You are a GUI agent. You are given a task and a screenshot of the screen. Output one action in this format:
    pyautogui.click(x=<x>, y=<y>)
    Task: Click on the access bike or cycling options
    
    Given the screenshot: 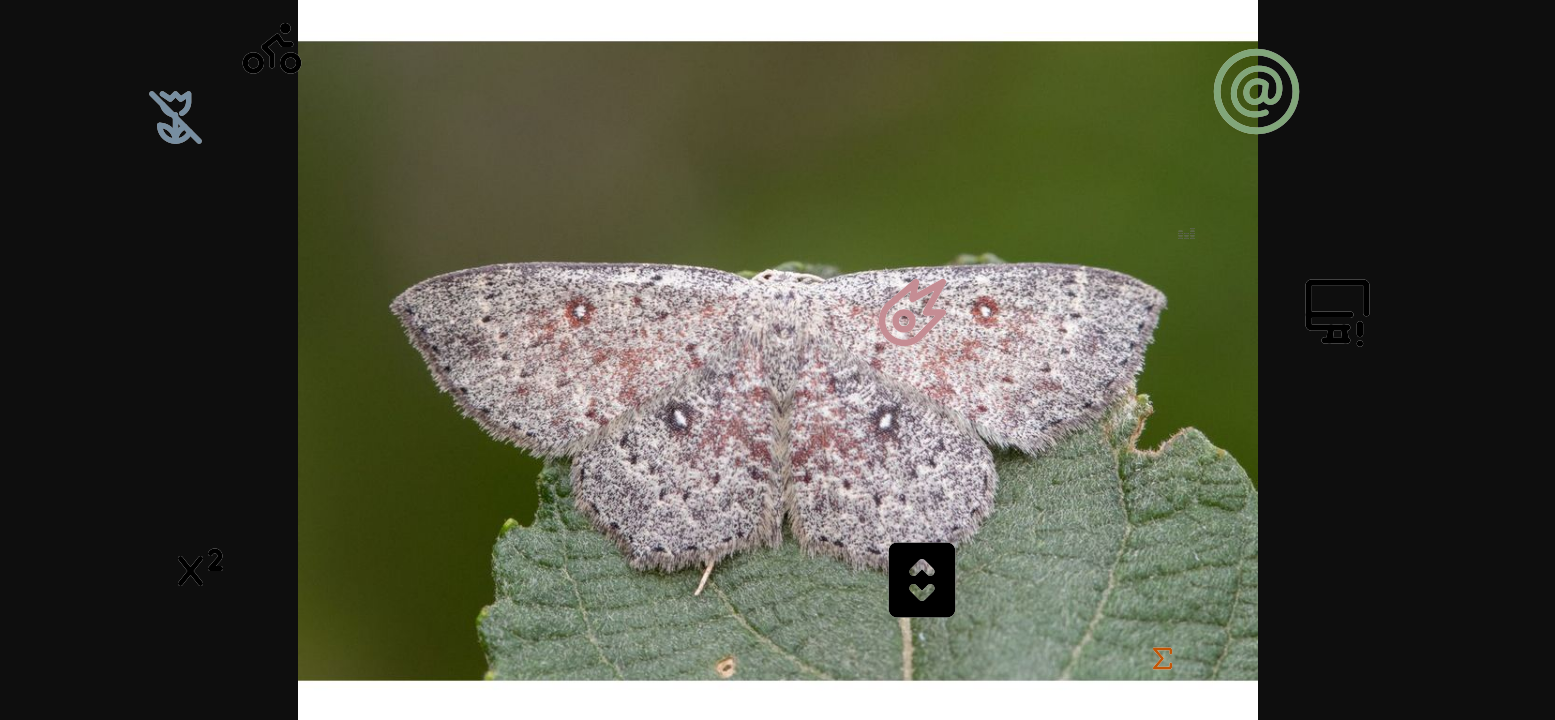 What is the action you would take?
    pyautogui.click(x=272, y=47)
    